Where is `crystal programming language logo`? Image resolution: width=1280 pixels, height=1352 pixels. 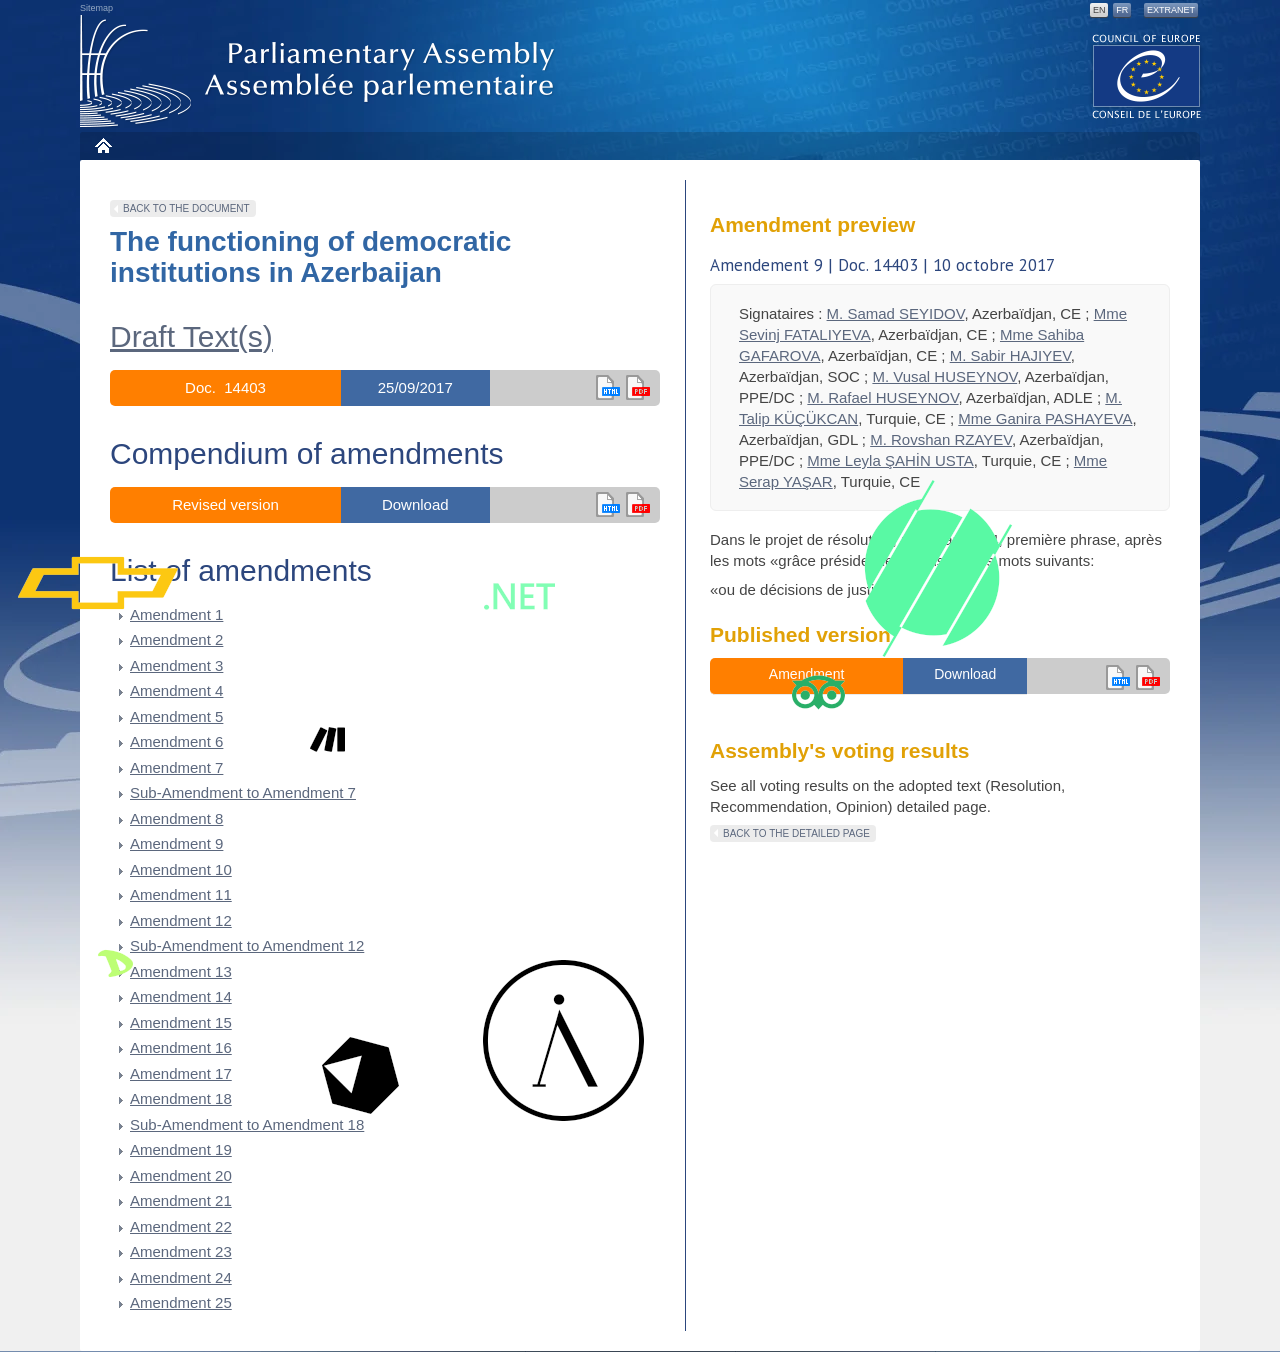 crystal programming language logo is located at coordinates (360, 1075).